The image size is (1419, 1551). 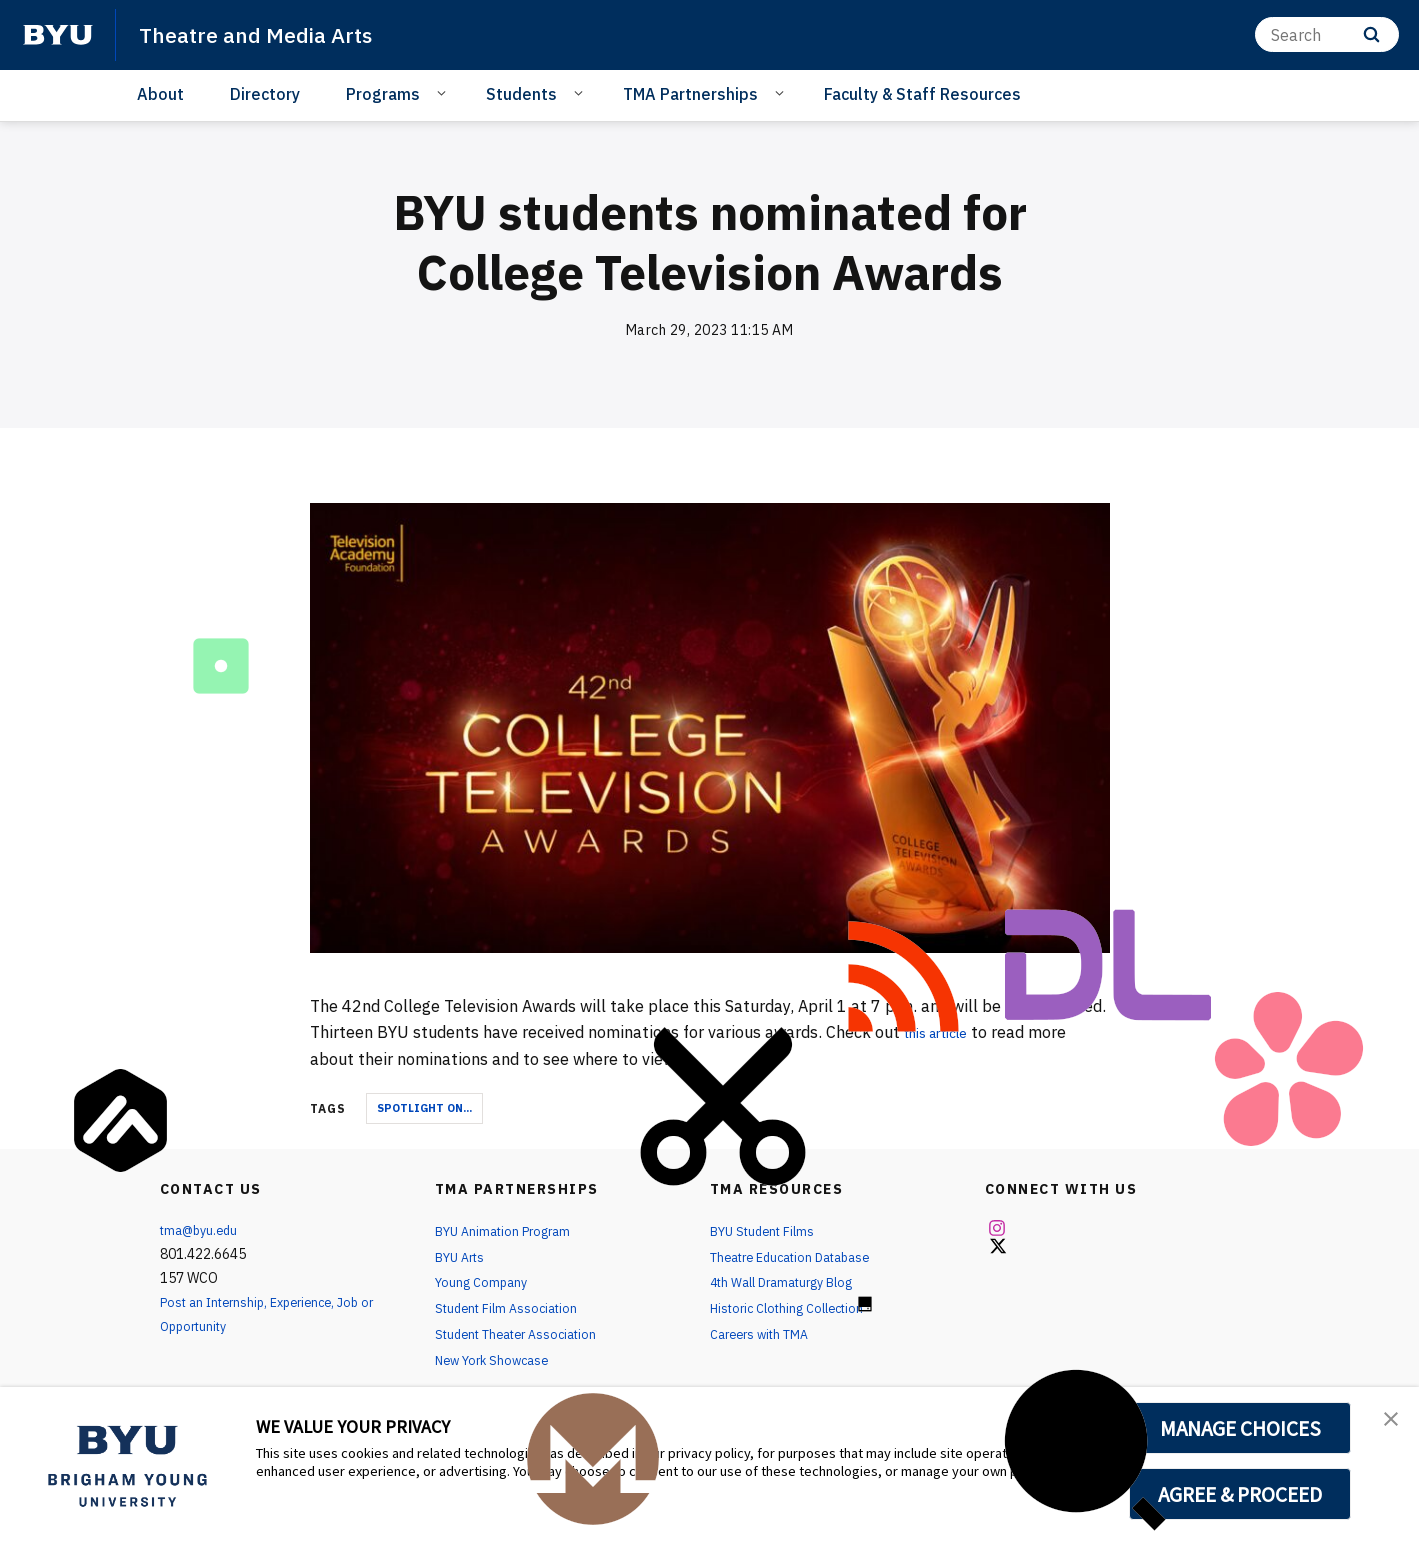 I want to click on debrid-link service logo, so click(x=1108, y=965).